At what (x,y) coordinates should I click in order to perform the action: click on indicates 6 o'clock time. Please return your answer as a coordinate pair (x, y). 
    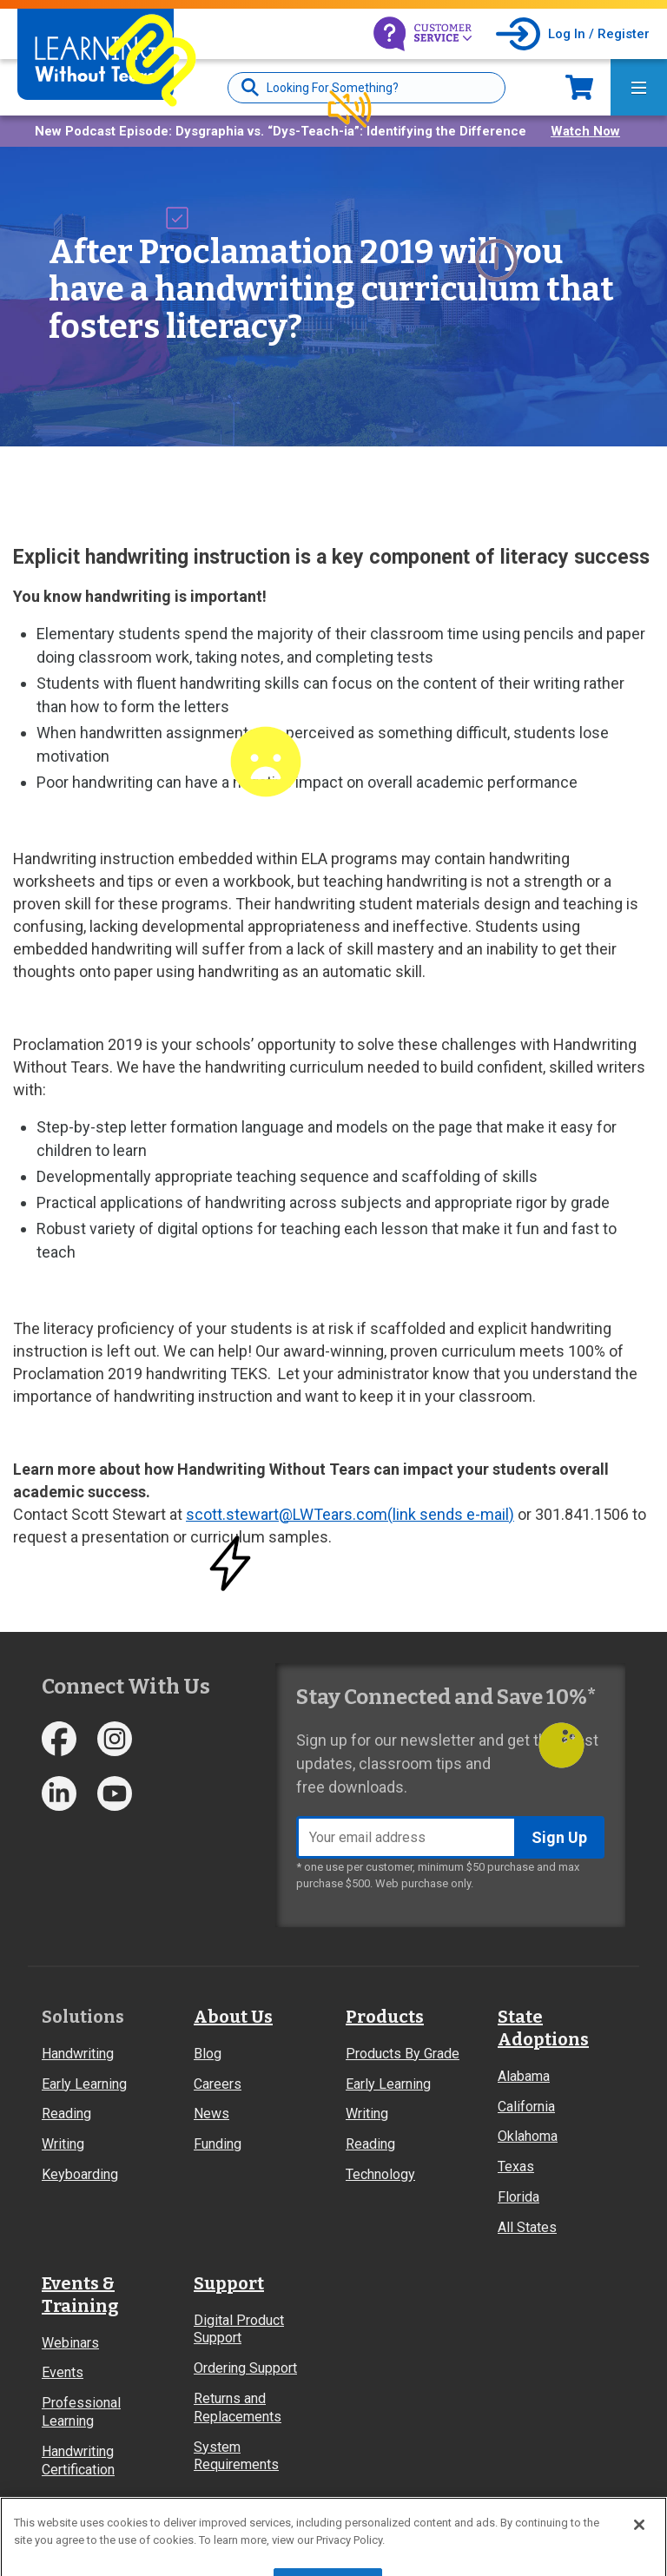
    Looking at the image, I should click on (496, 260).